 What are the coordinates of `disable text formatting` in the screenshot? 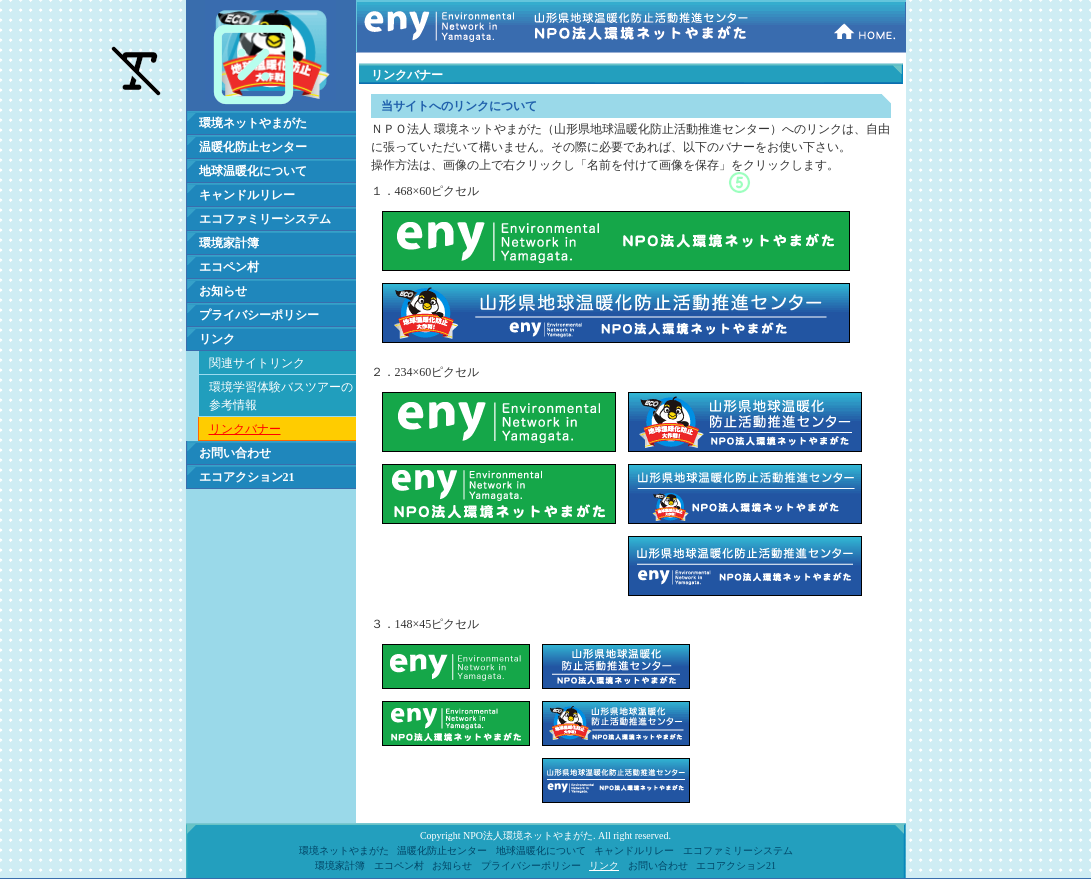 It's located at (136, 71).